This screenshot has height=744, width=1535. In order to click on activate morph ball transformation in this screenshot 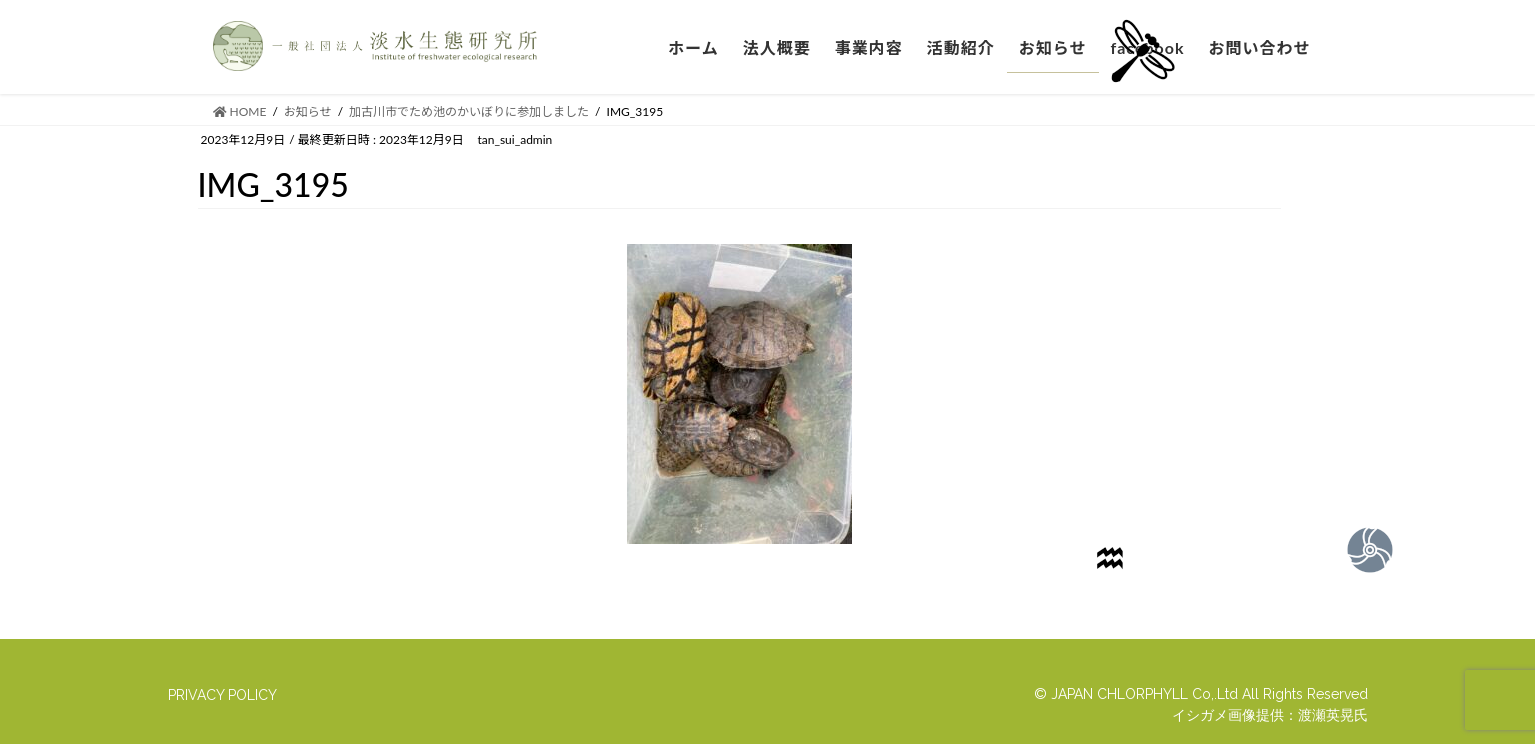, I will do `click(1370, 550)`.